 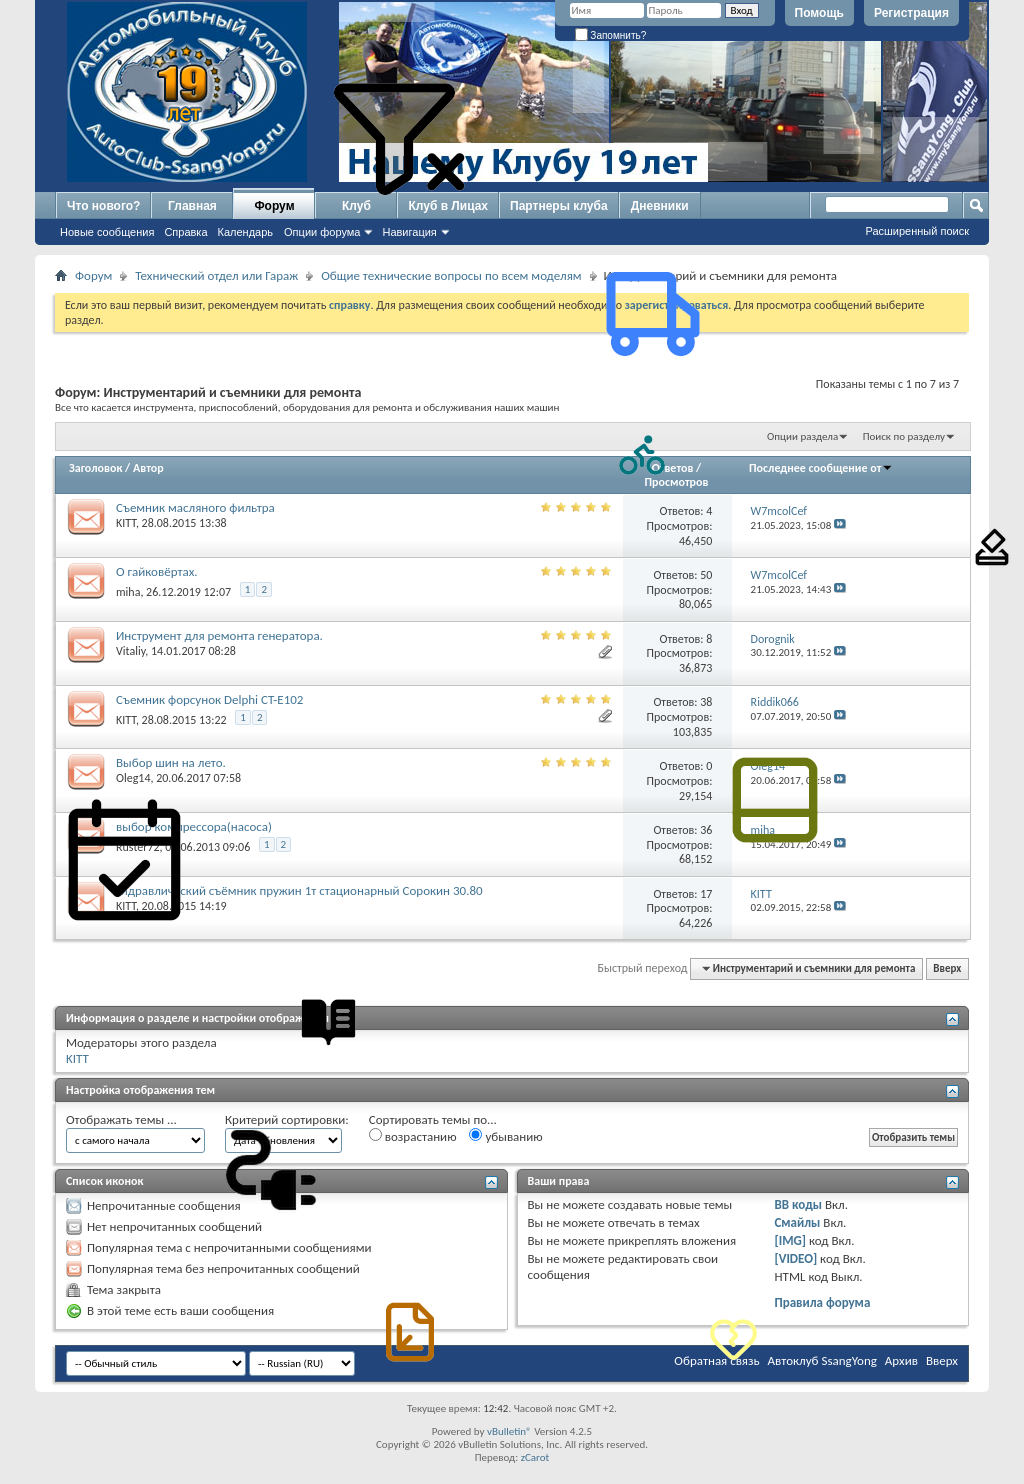 What do you see at coordinates (394, 134) in the screenshot?
I see `clear all active filters` at bounding box center [394, 134].